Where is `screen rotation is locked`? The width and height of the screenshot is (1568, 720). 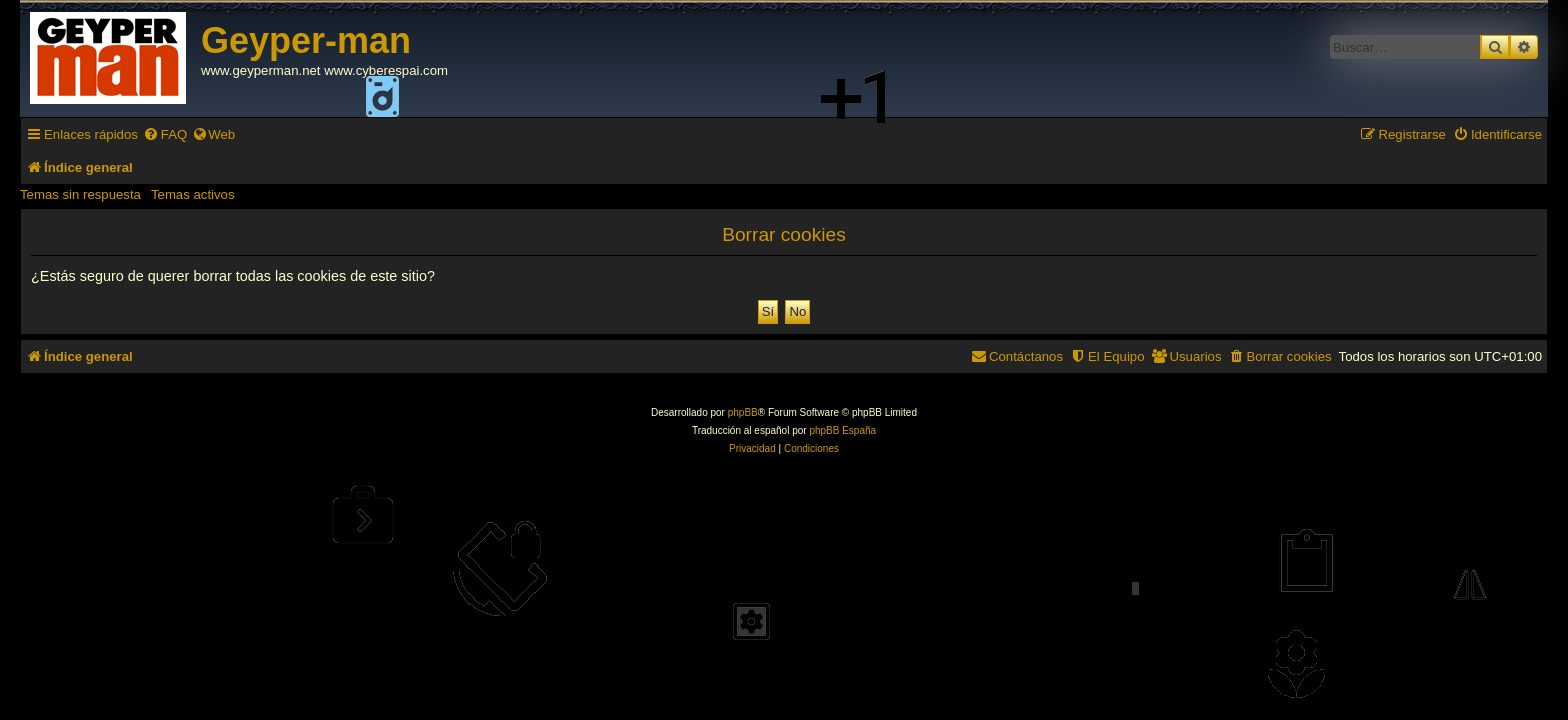 screen rotation is locked is located at coordinates (502, 566).